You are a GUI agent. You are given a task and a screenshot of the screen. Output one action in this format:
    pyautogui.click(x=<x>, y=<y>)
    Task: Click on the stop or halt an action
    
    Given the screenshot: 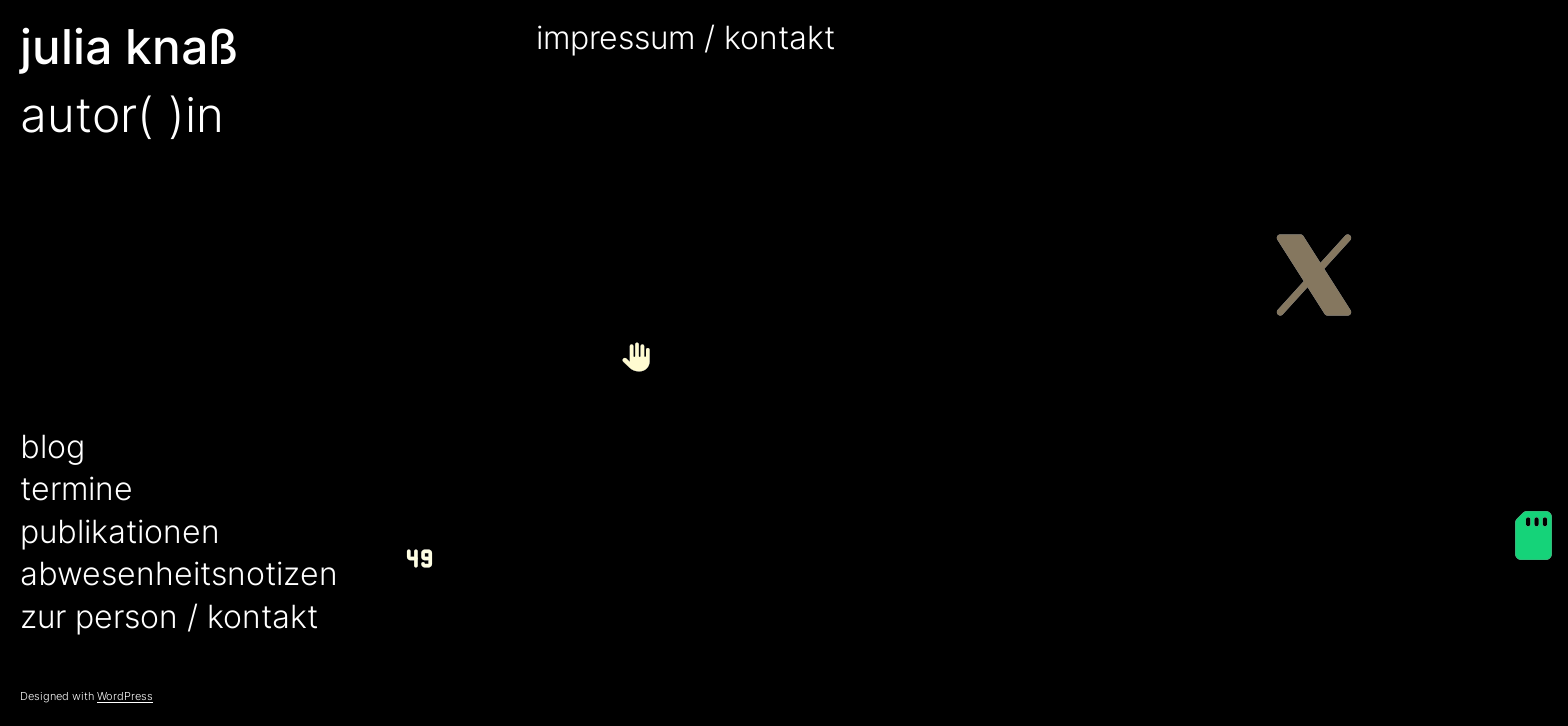 What is the action you would take?
    pyautogui.click(x=637, y=357)
    